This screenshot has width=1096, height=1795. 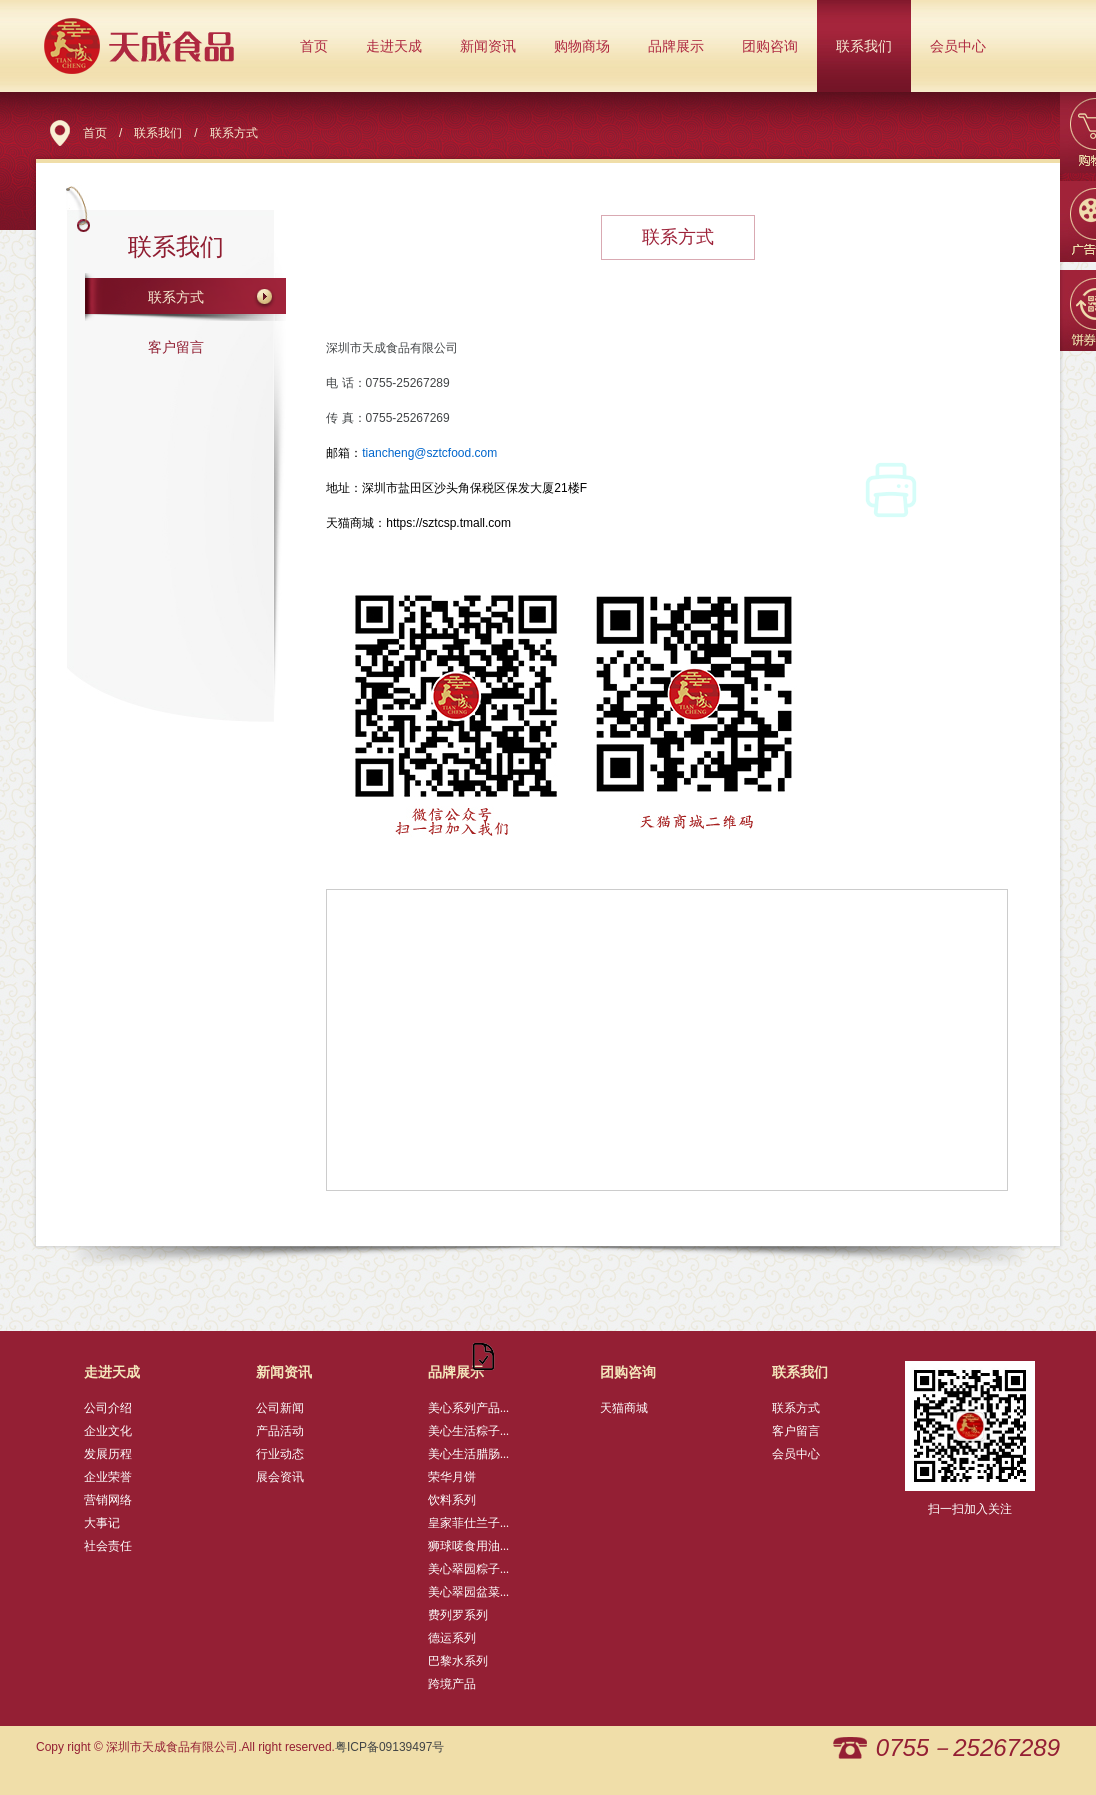 I want to click on print the current document, so click(x=891, y=490).